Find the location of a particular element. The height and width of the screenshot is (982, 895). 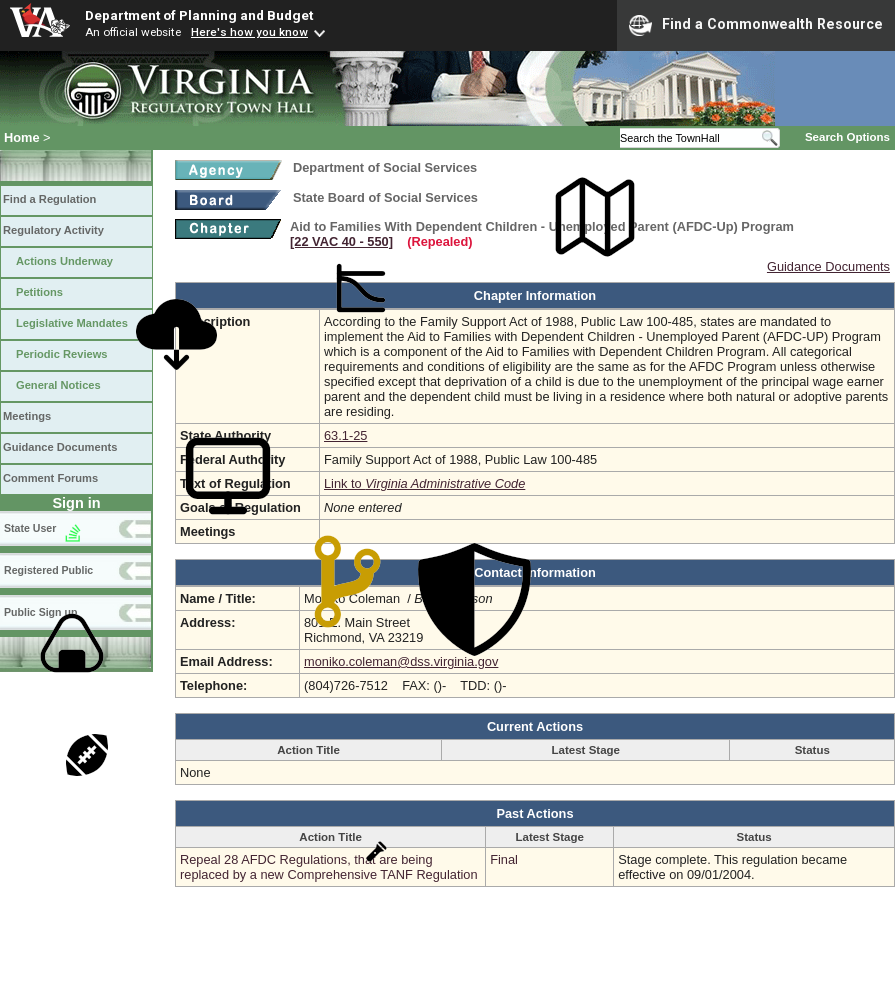

turn on device flashlight is located at coordinates (376, 851).